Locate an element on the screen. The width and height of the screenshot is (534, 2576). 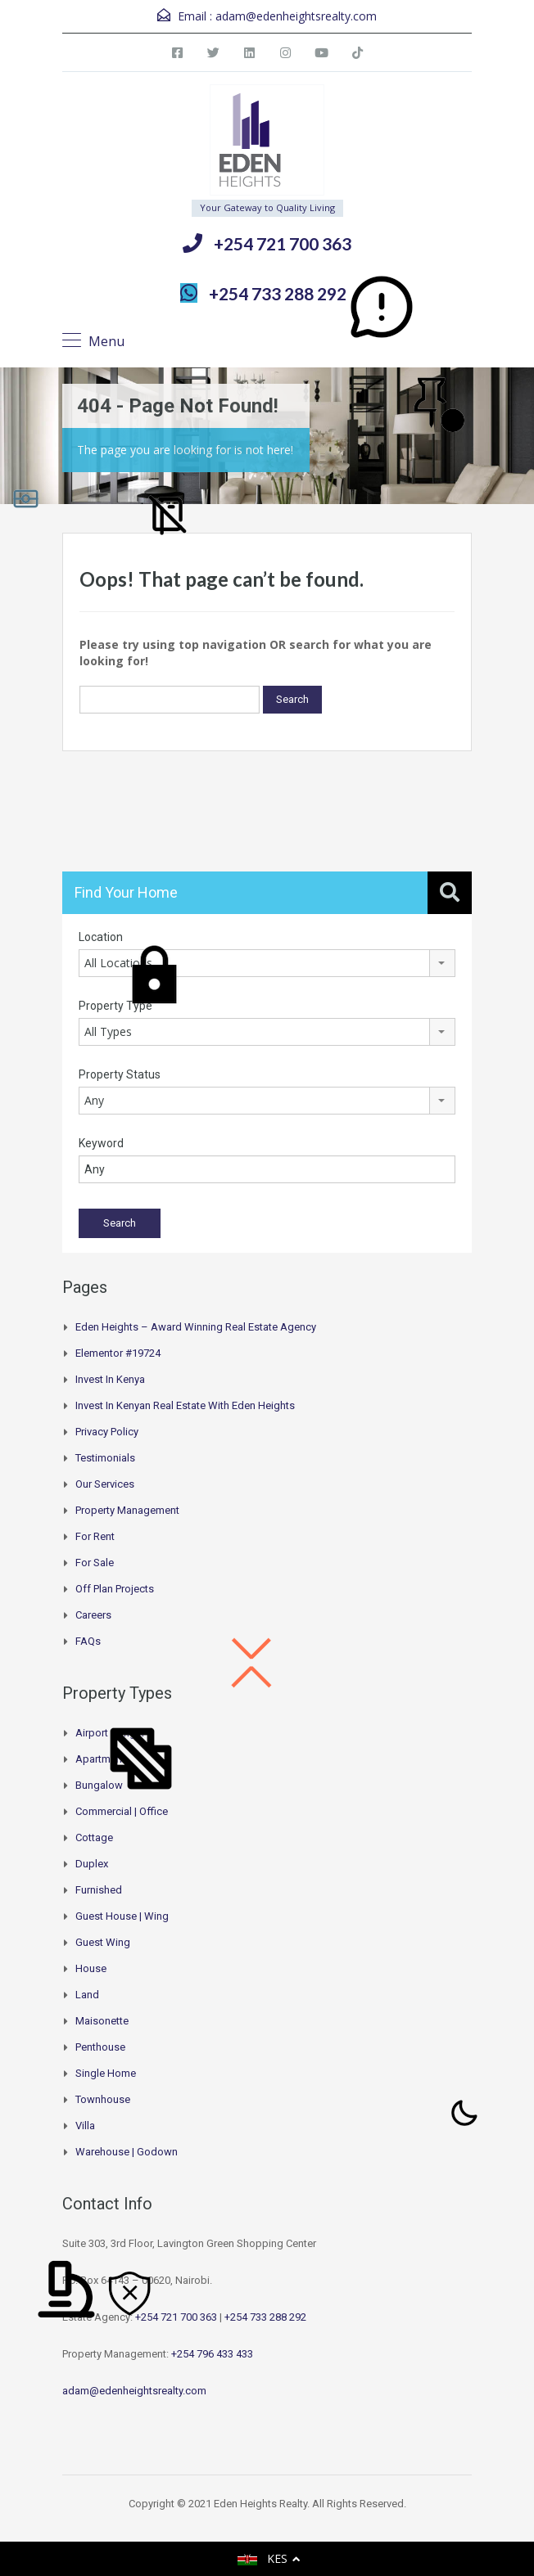
message with a warning or alert is located at coordinates (382, 307).